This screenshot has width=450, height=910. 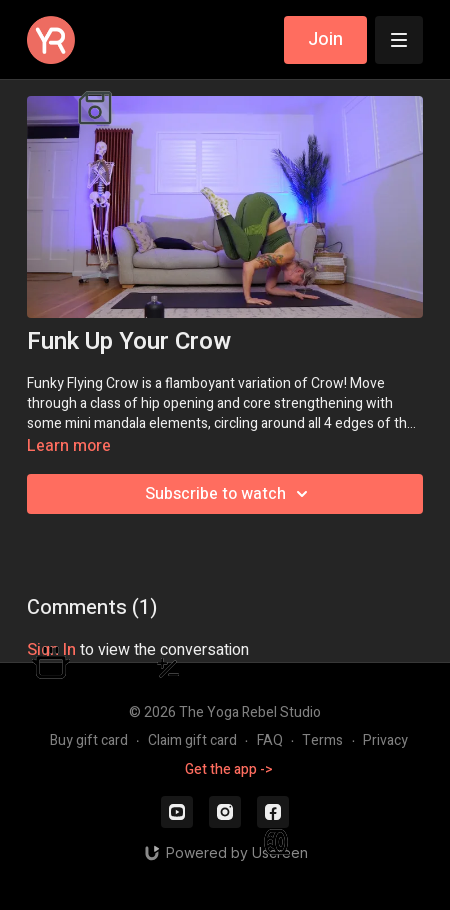 What do you see at coordinates (276, 842) in the screenshot?
I see `view tire pressure or status` at bounding box center [276, 842].